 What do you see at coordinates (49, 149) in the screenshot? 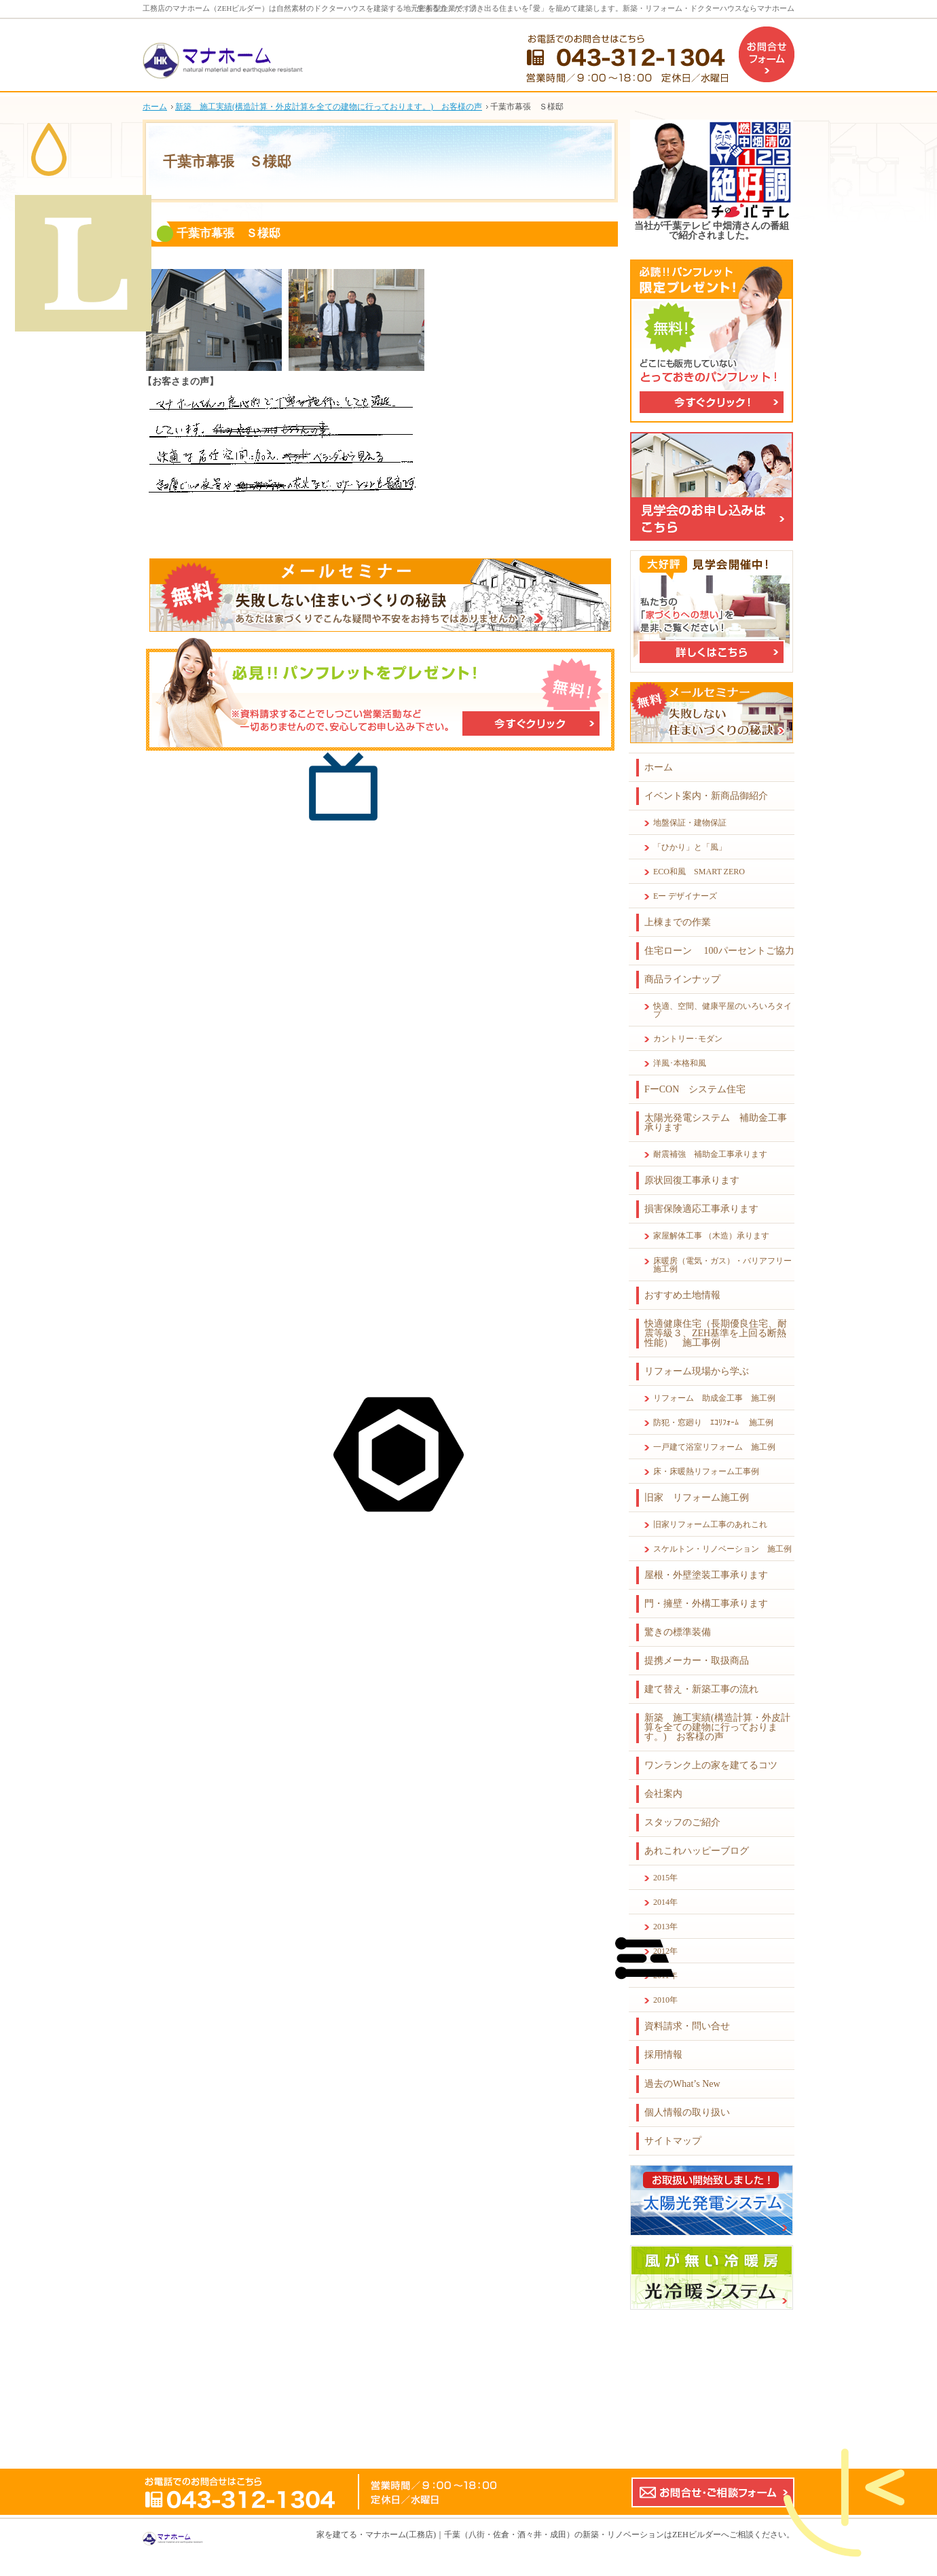
I see `moo print and design services logo` at bounding box center [49, 149].